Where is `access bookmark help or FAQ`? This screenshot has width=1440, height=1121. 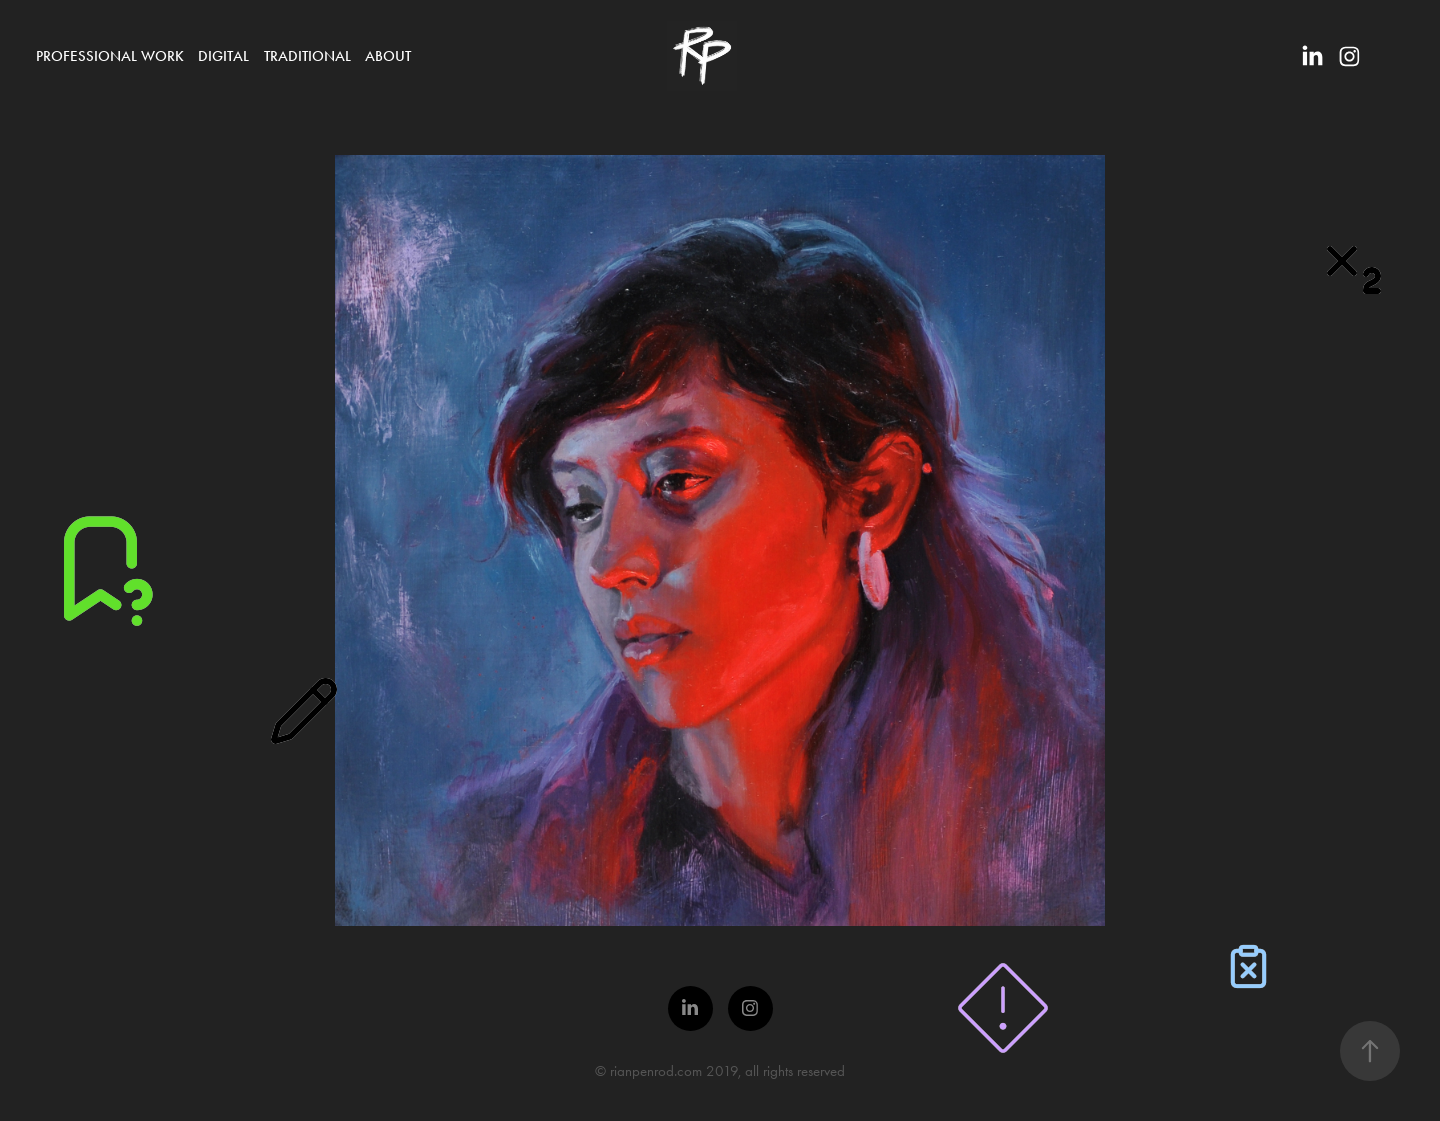
access bookmark help or FAQ is located at coordinates (100, 568).